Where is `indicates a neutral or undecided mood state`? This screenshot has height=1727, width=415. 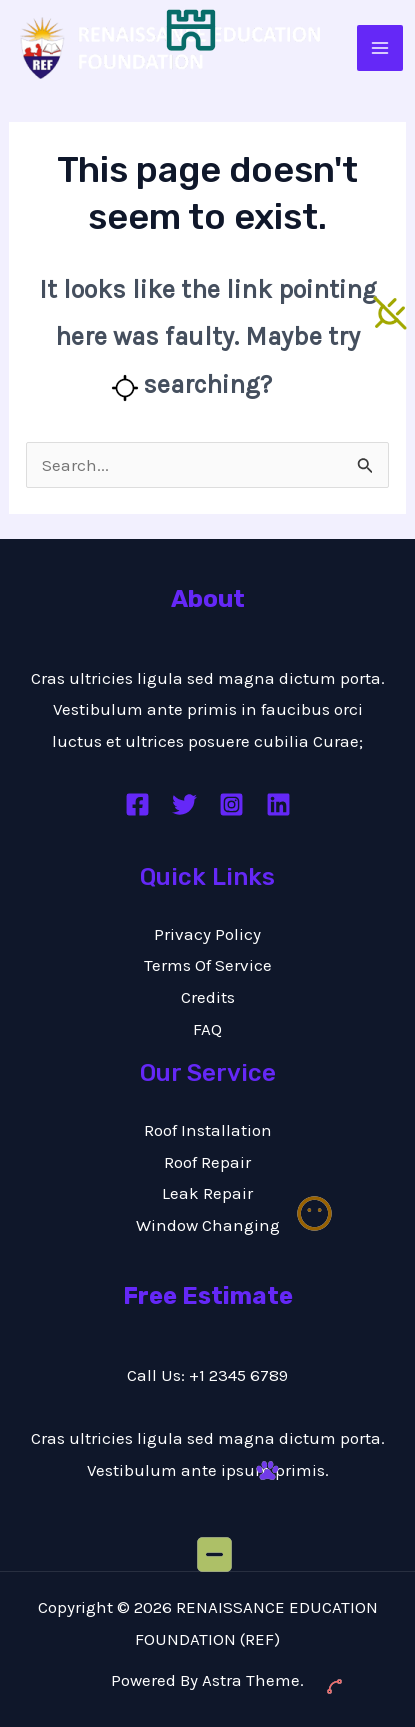 indicates a neutral or undecided mood state is located at coordinates (314, 1213).